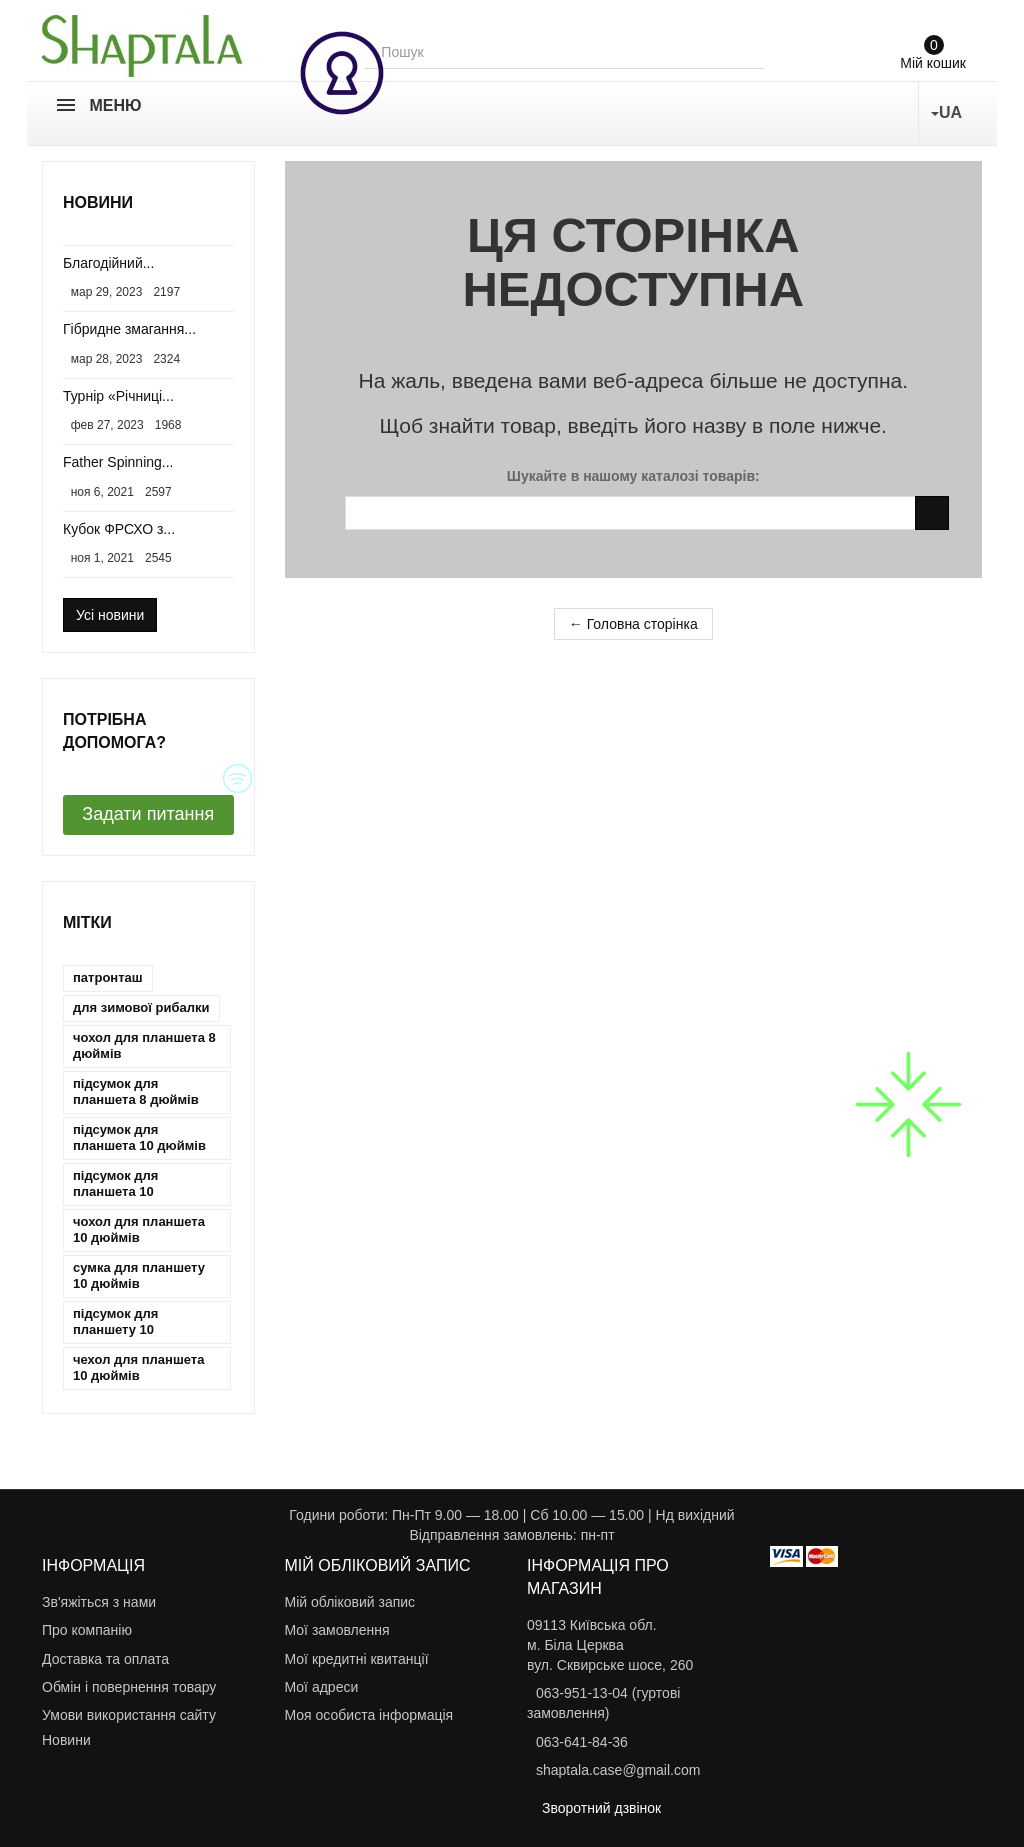 The image size is (1024, 1847). Describe the element at coordinates (237, 778) in the screenshot. I see `open Spotify` at that location.